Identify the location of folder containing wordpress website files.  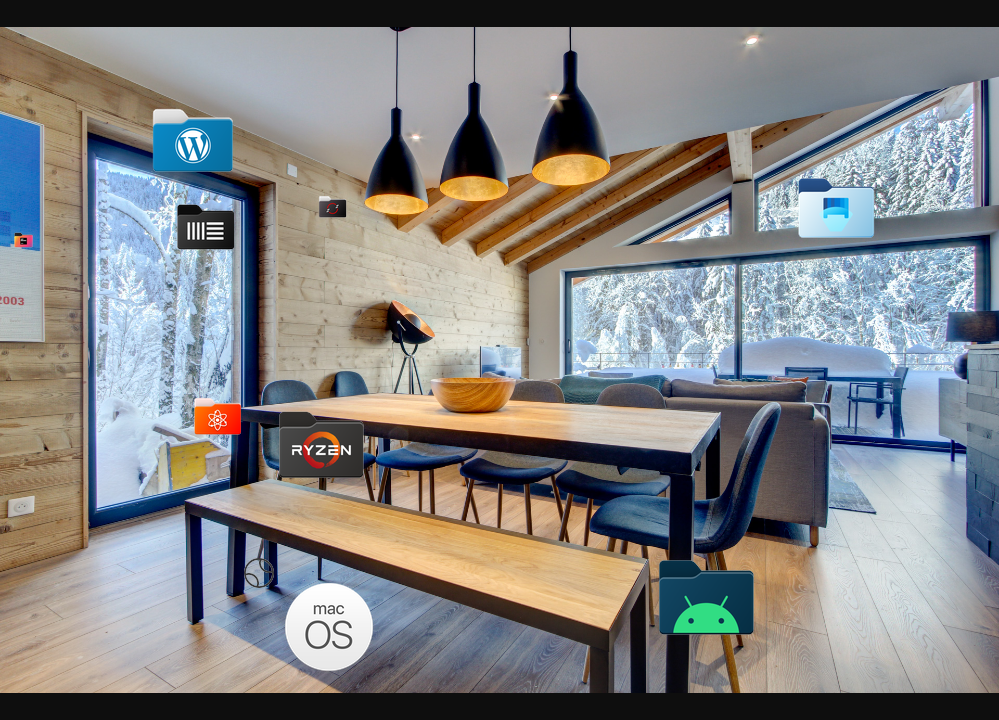
(192, 142).